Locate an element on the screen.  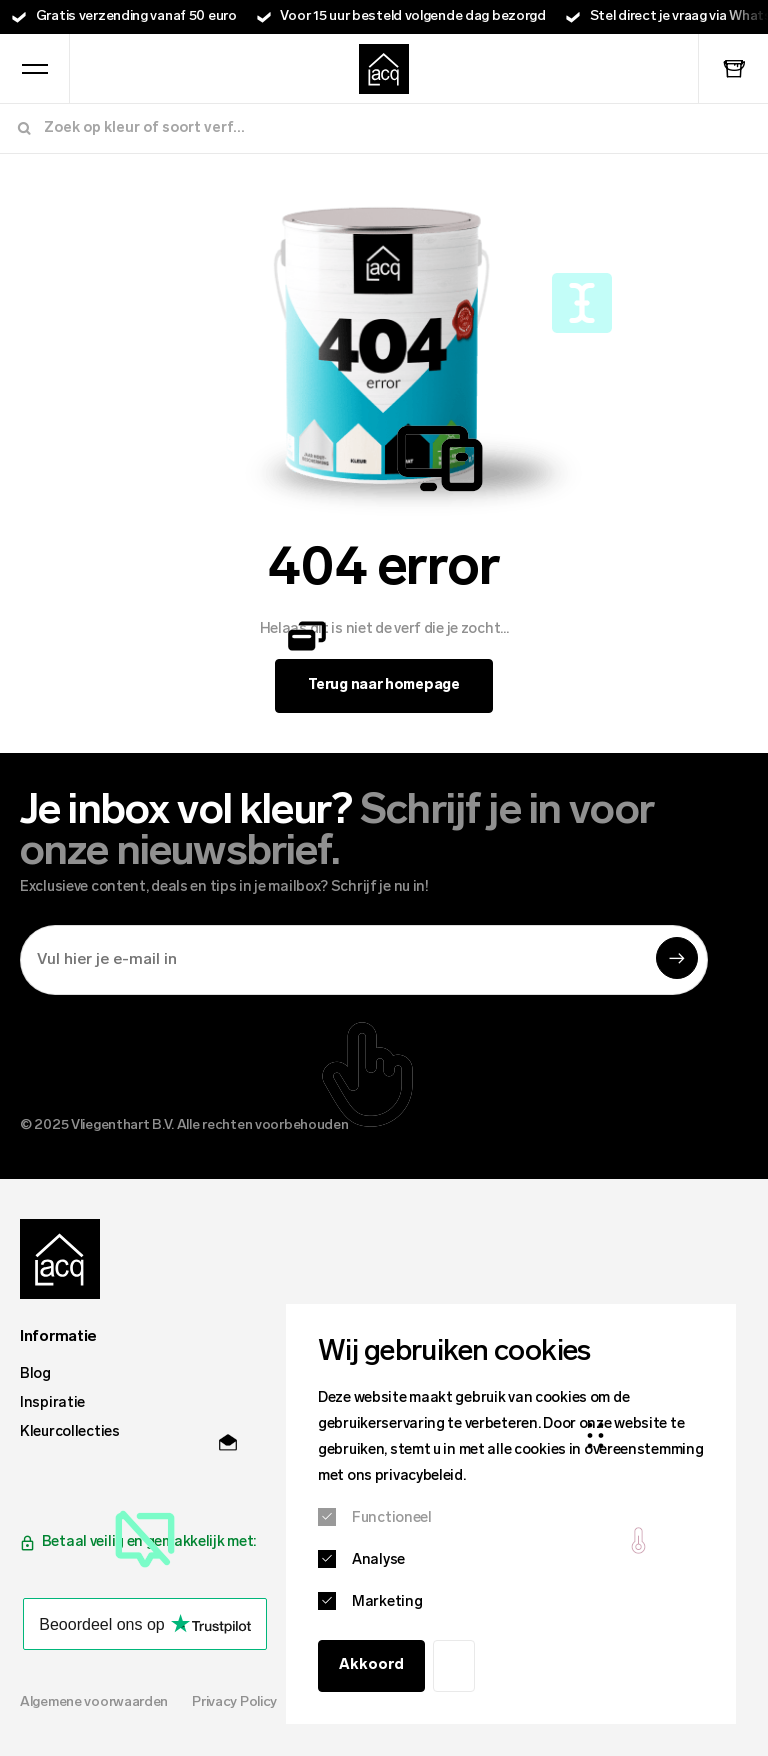
tap or click to interact is located at coordinates (367, 1074).